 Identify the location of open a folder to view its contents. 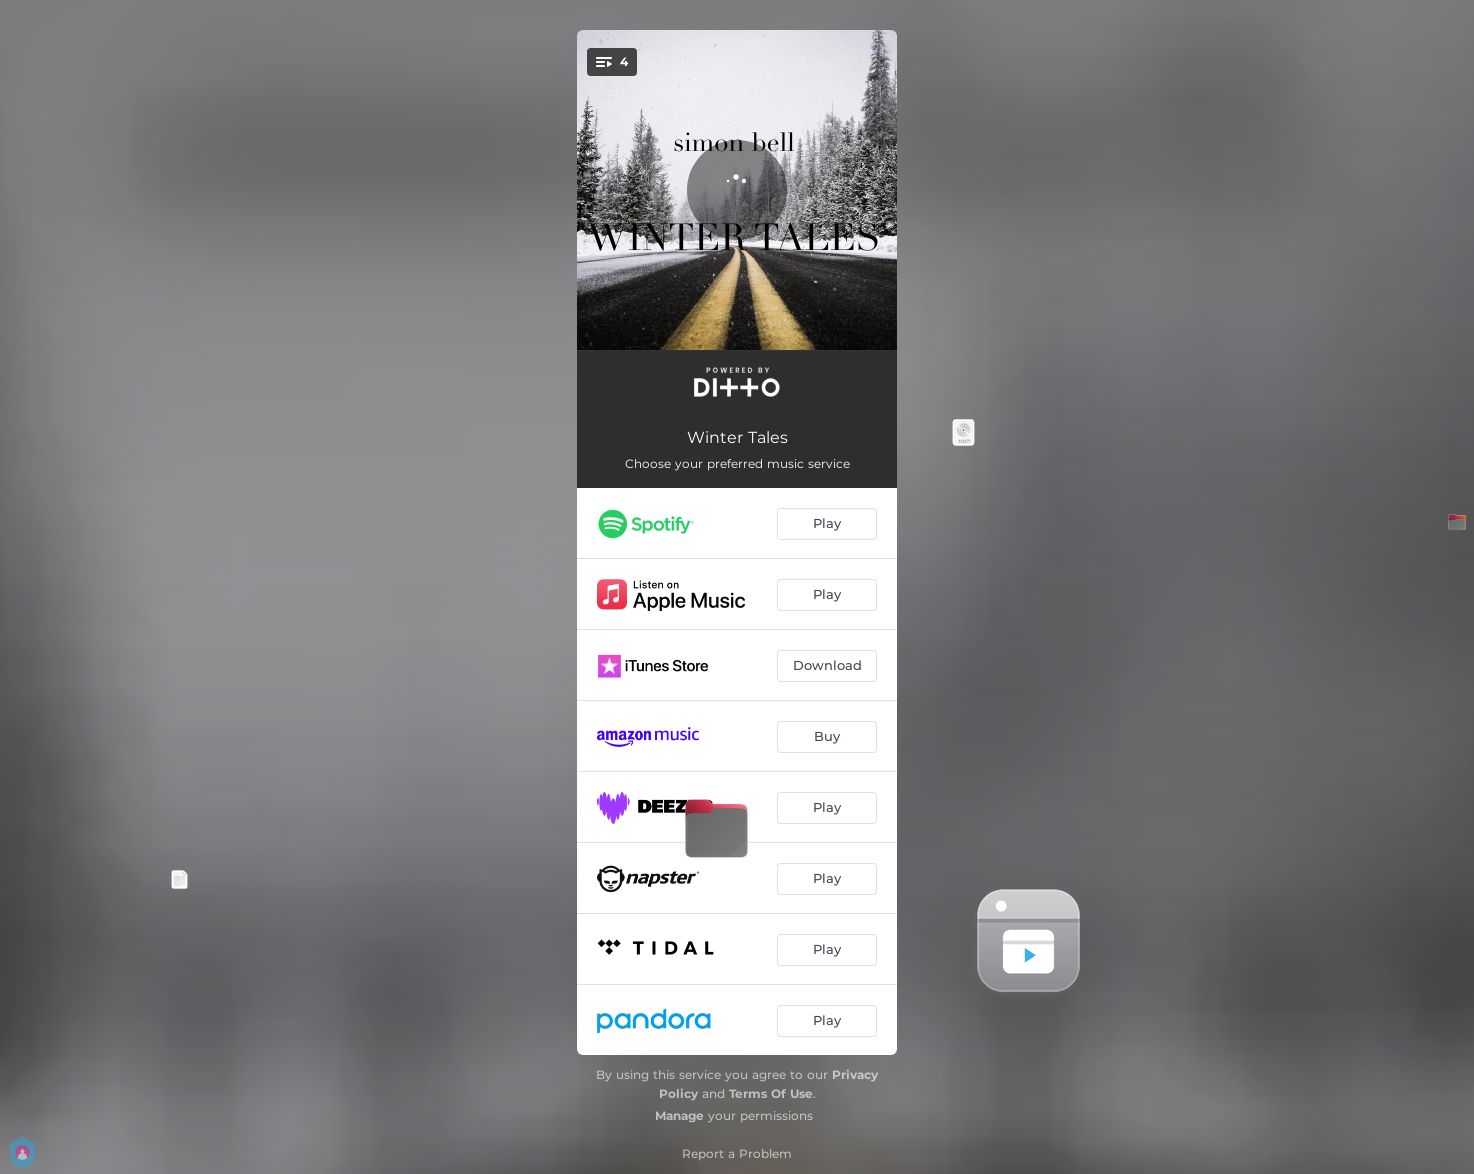
(716, 828).